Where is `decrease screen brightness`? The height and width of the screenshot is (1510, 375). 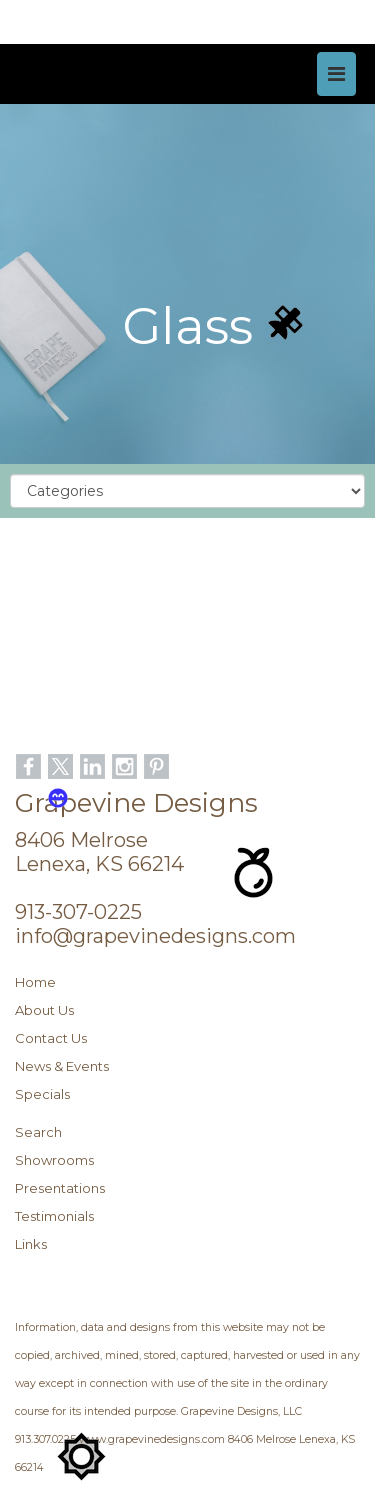 decrease screen brightness is located at coordinates (81, 1456).